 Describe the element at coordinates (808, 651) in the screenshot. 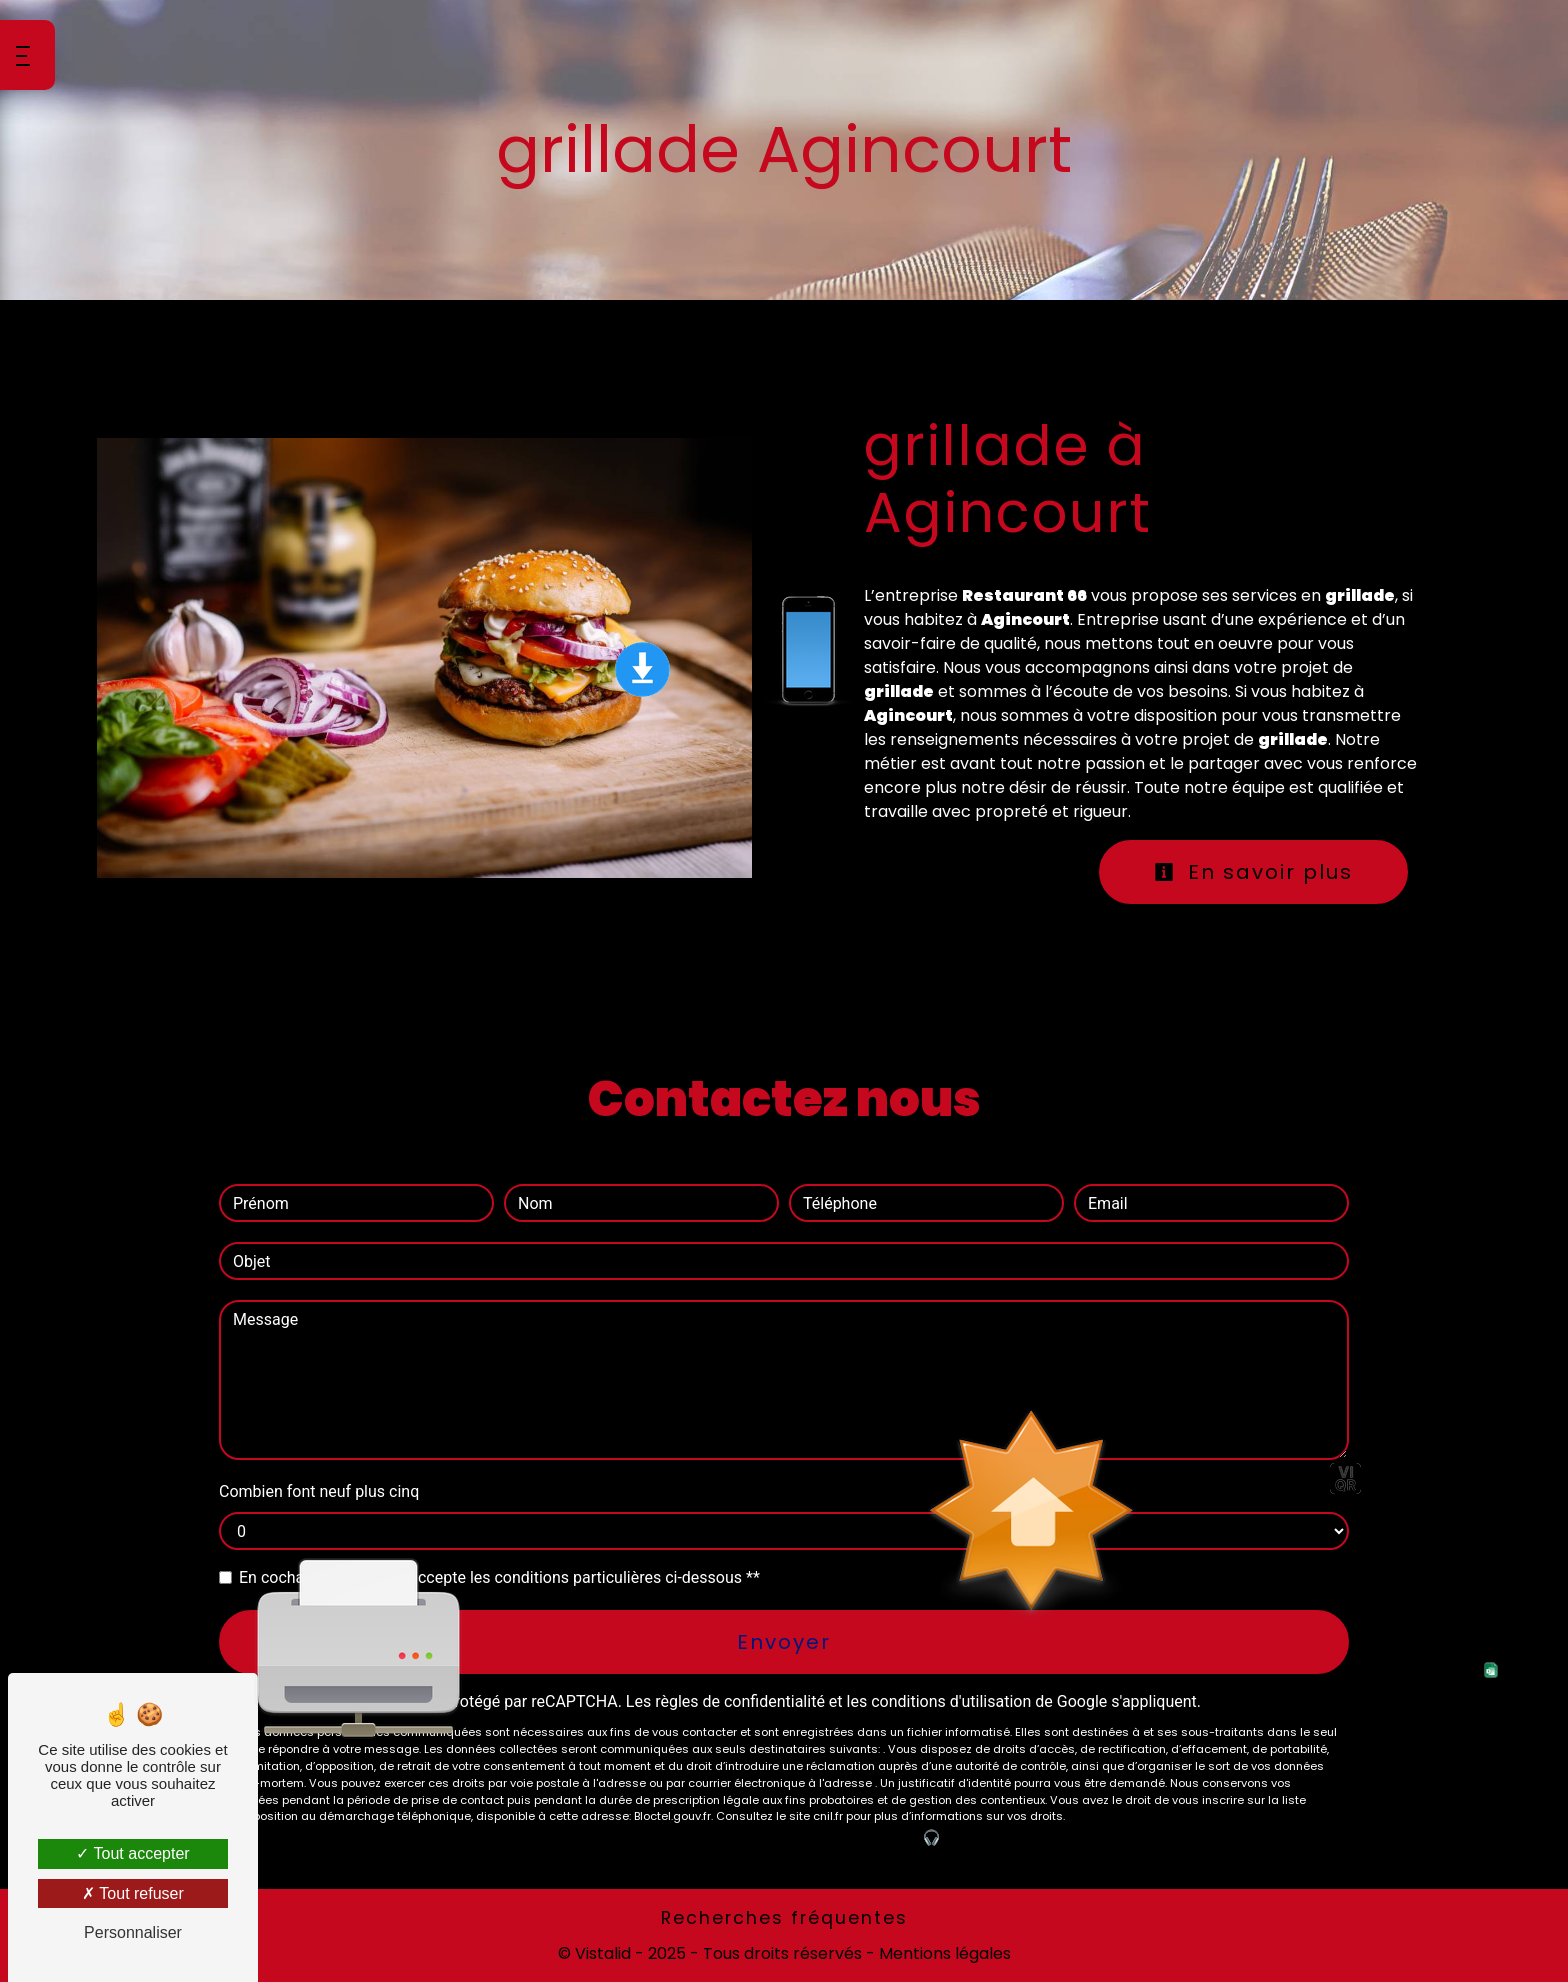

I see `iPhone SE device connected to your Mac` at that location.